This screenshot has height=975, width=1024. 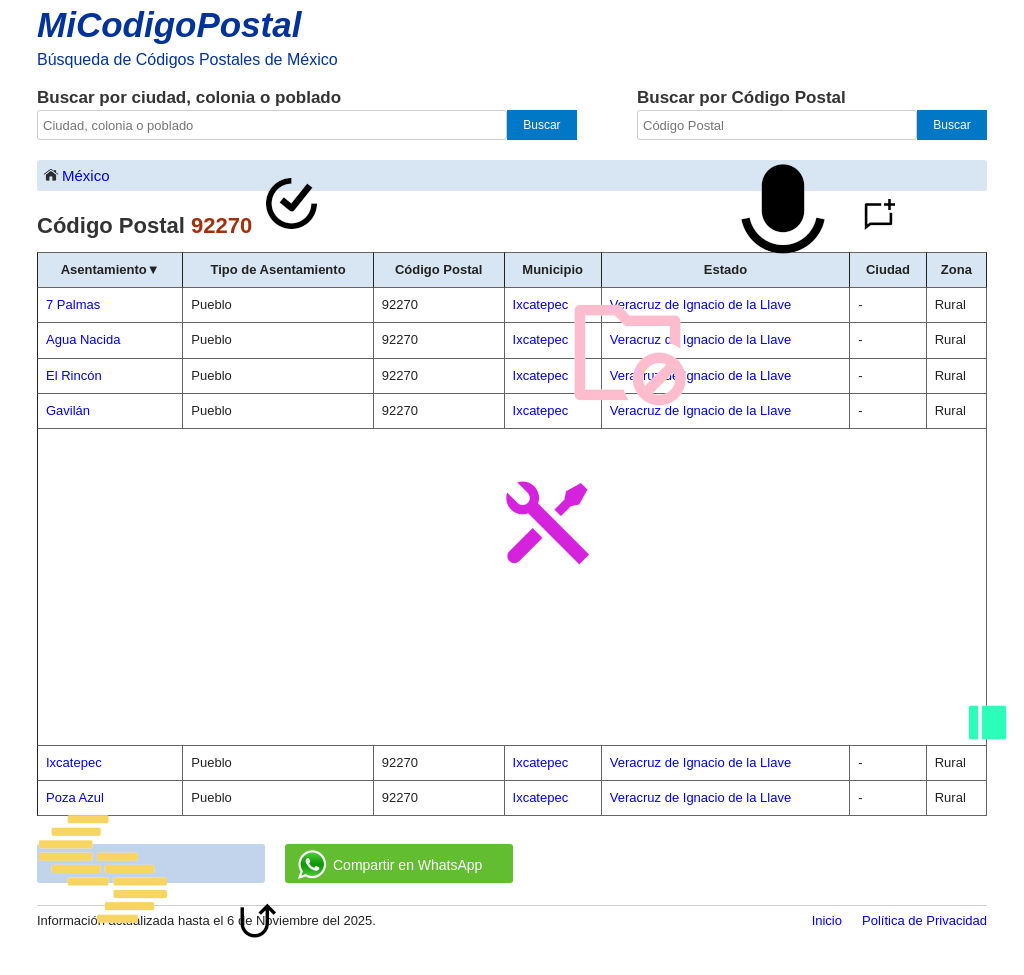 What do you see at coordinates (291, 203) in the screenshot?
I see `open the TickTick task management app` at bounding box center [291, 203].